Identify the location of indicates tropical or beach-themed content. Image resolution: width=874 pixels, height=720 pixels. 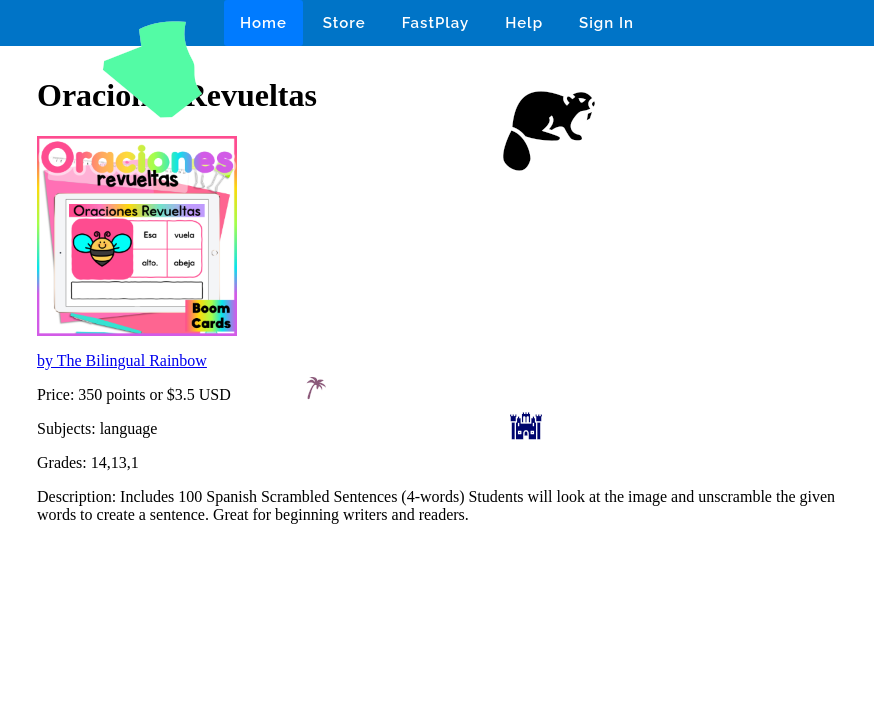
(316, 388).